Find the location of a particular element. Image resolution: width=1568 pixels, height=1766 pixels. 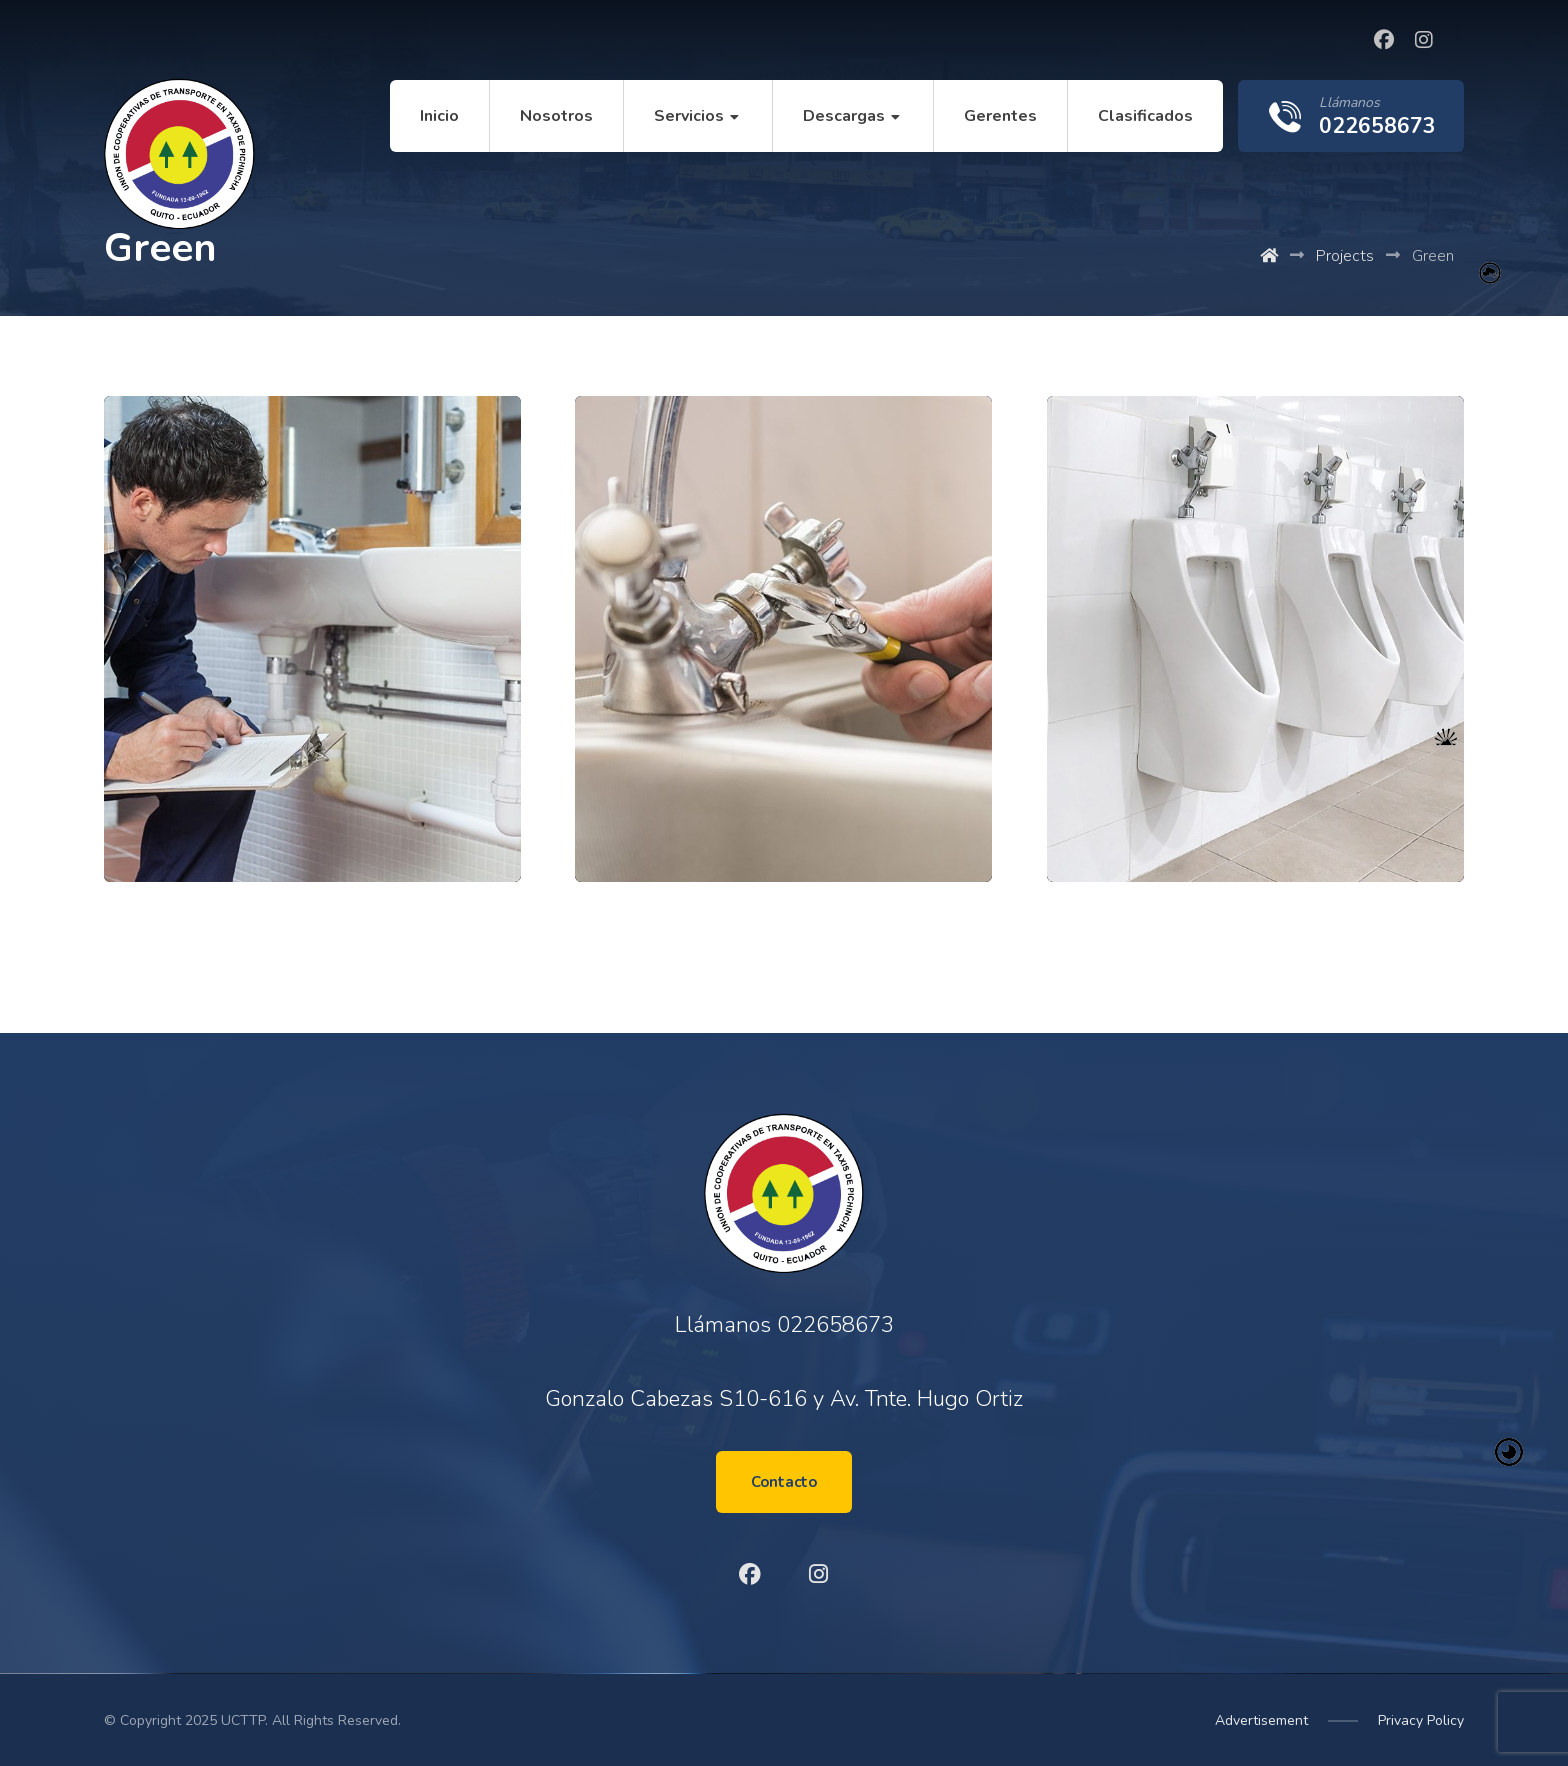

view or preview content is located at coordinates (1509, 1452).